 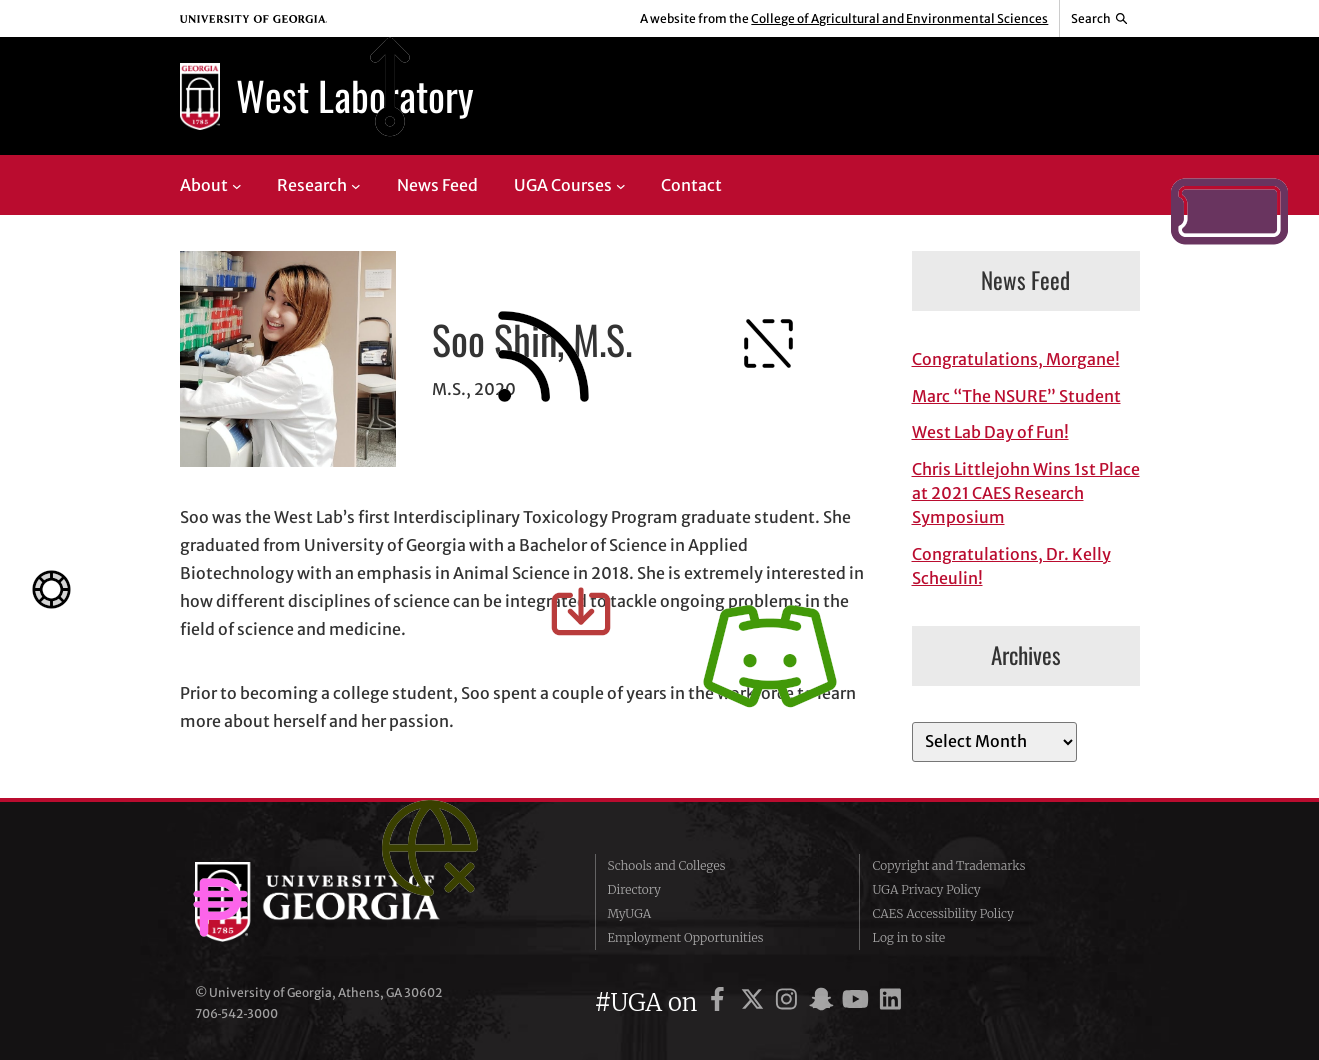 I want to click on import a file or data into the app, so click(x=581, y=614).